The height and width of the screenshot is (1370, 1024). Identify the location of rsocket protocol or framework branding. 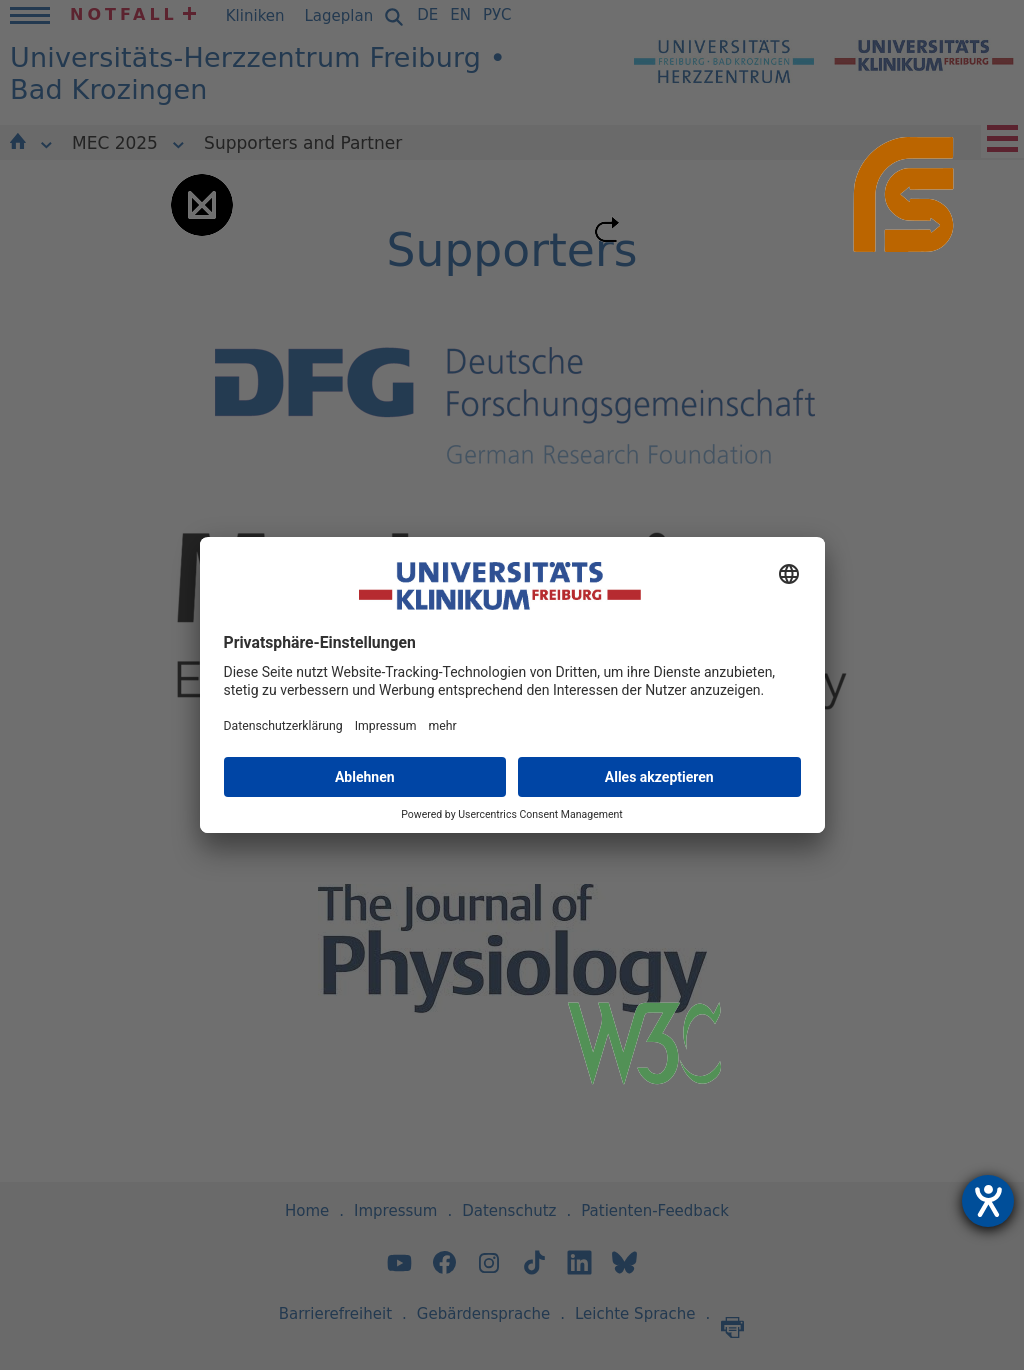
(903, 194).